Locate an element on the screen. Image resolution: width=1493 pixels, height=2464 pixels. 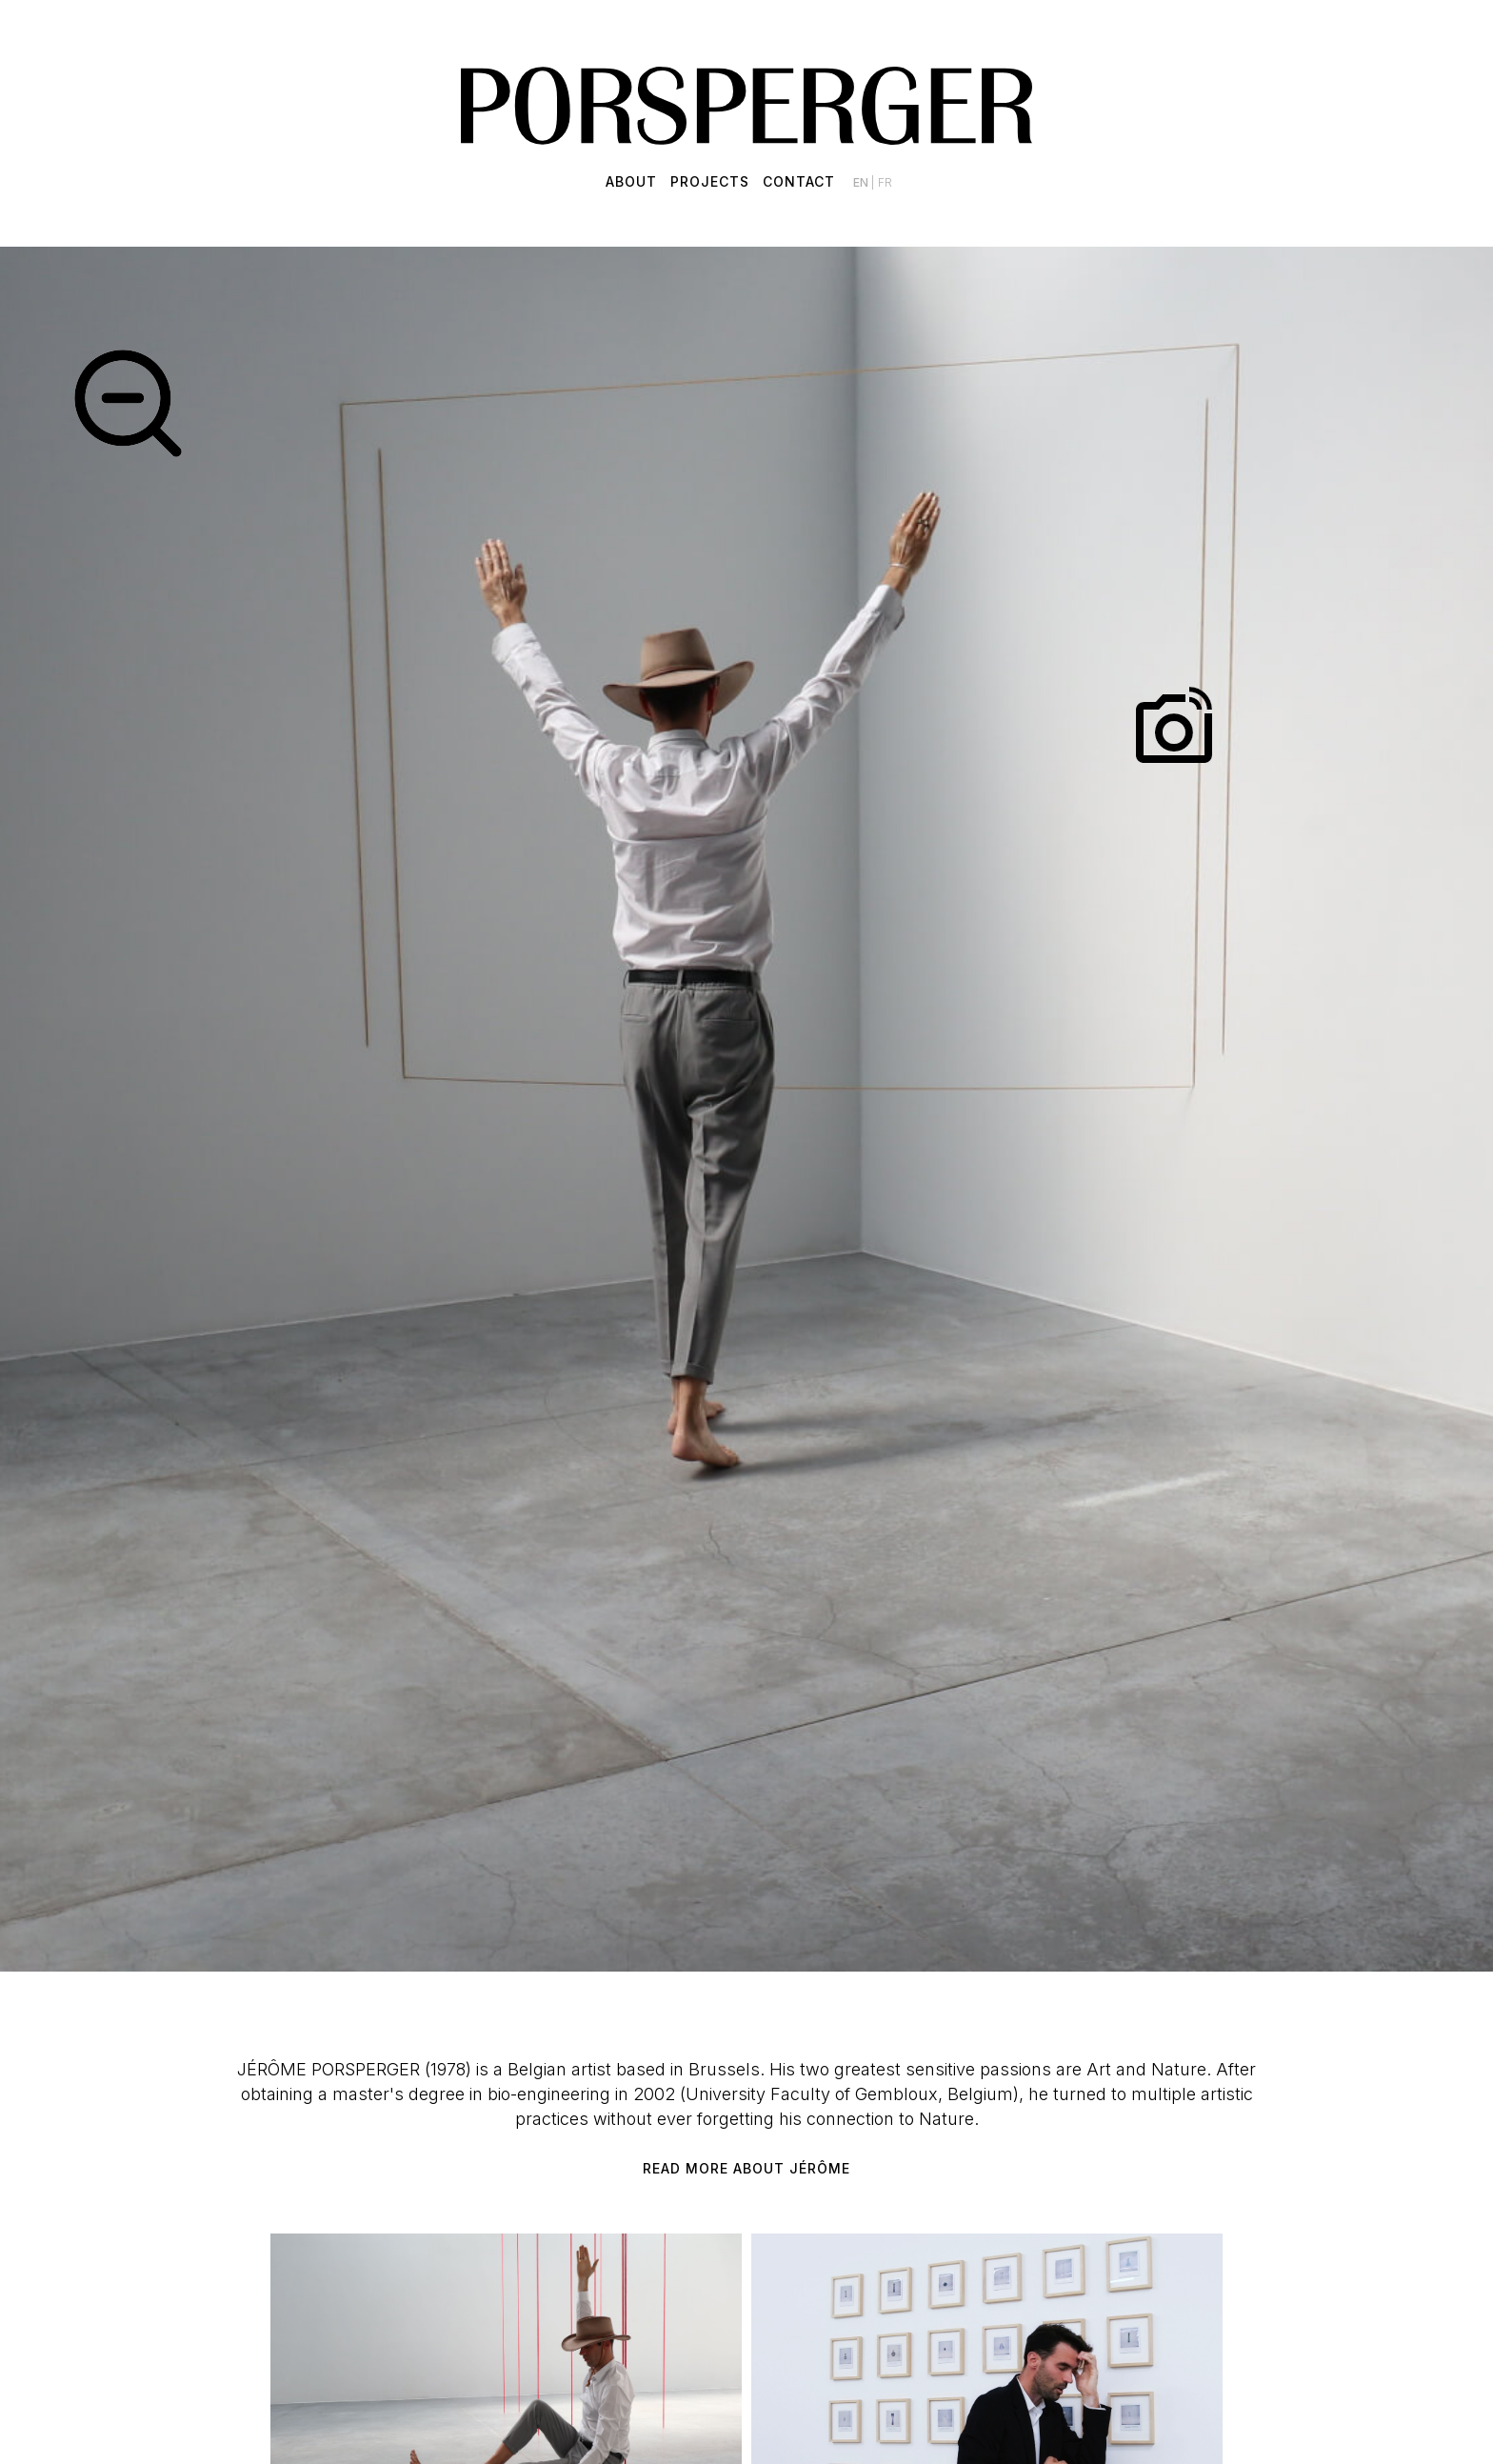
zoom out to see more of the view is located at coordinates (128, 403).